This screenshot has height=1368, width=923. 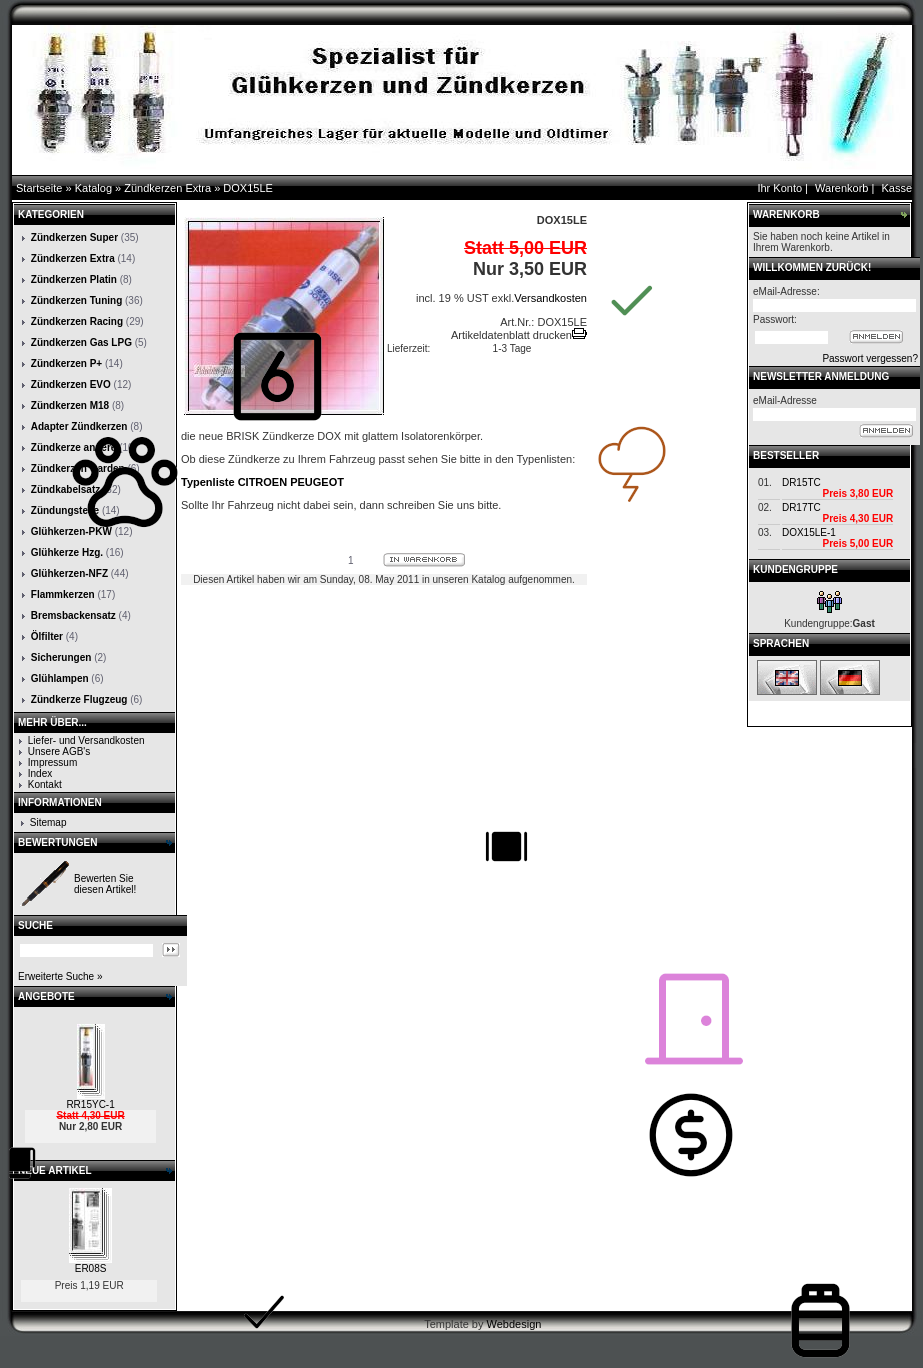 I want to click on towel or linen amenity indicator, so click(x=21, y=1163).